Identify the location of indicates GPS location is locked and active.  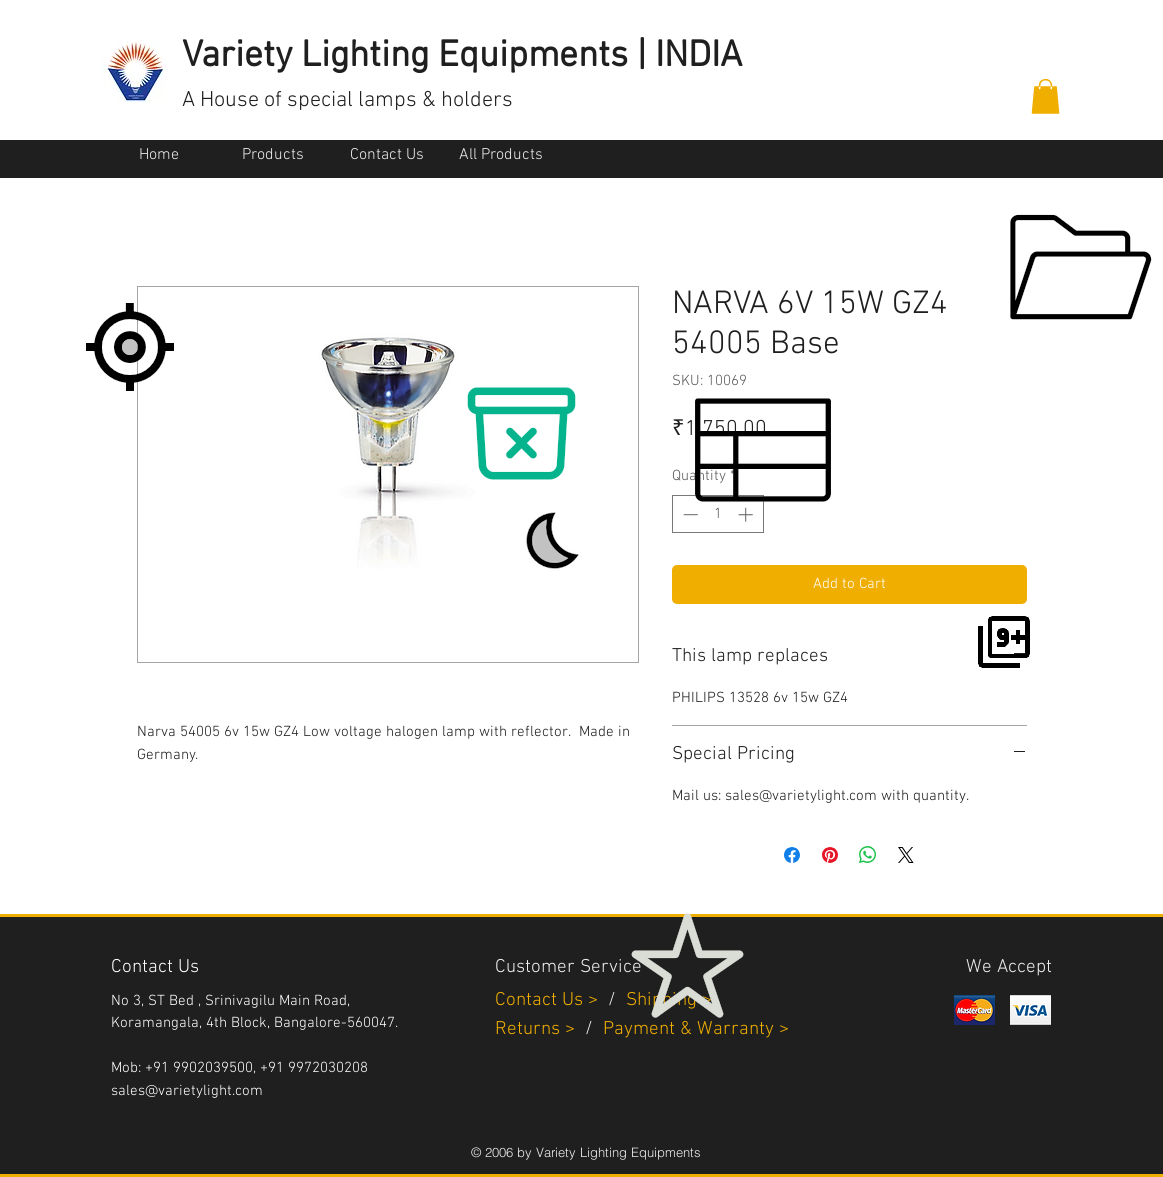
(130, 347).